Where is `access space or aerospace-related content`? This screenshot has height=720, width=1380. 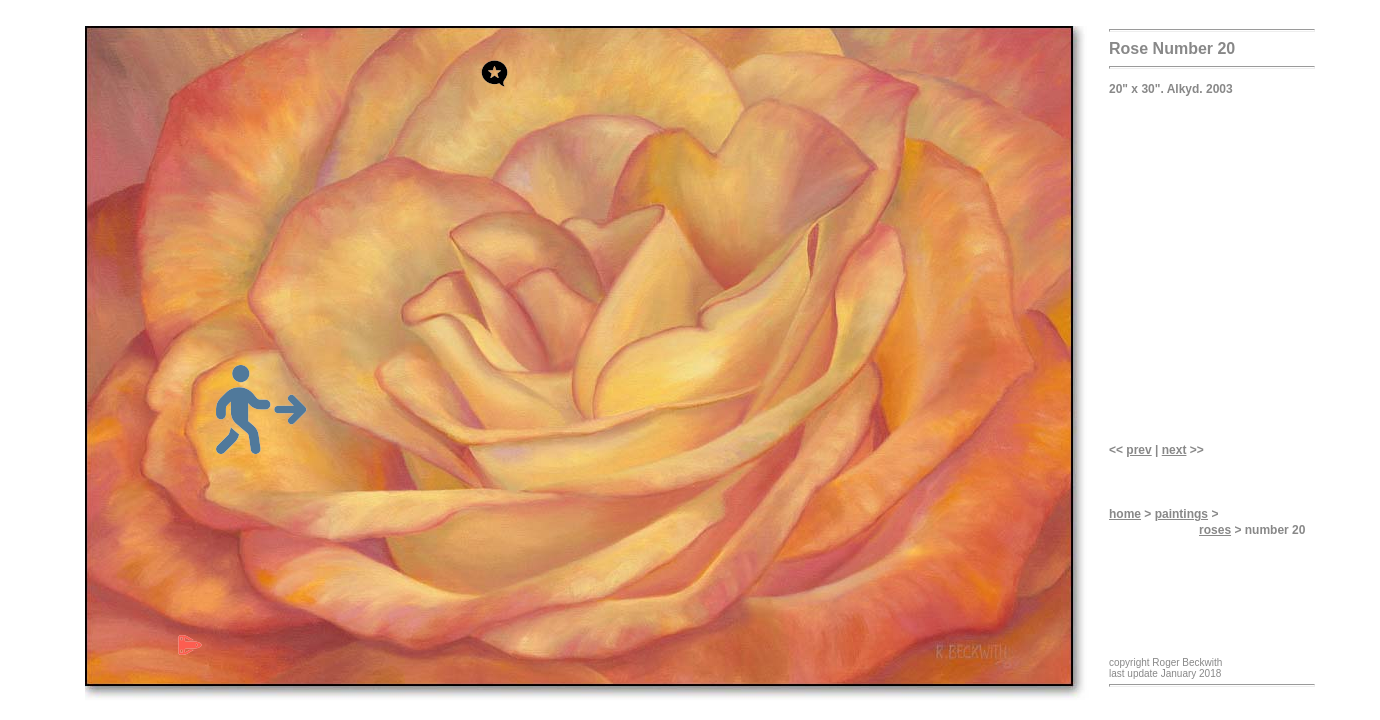
access space or aerospace-related content is located at coordinates (191, 645).